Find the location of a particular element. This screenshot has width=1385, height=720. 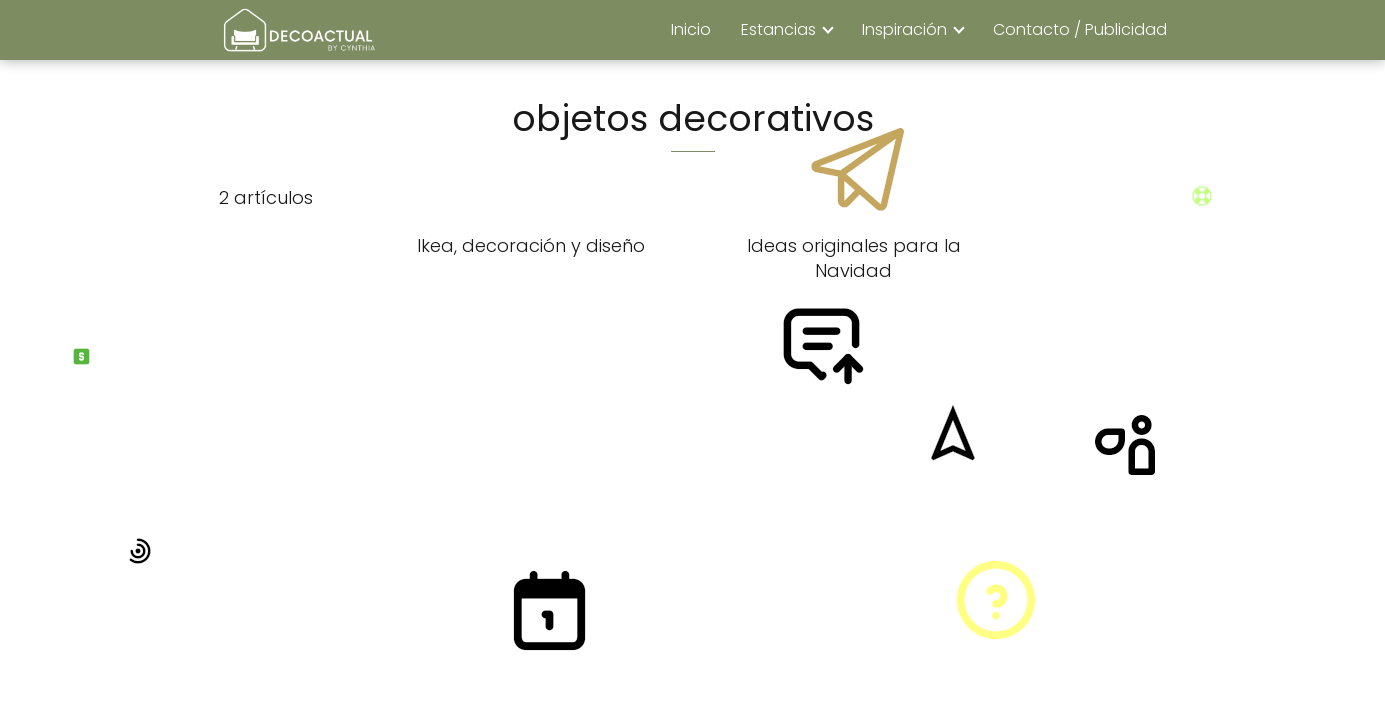

open Telegram messaging app is located at coordinates (861, 171).